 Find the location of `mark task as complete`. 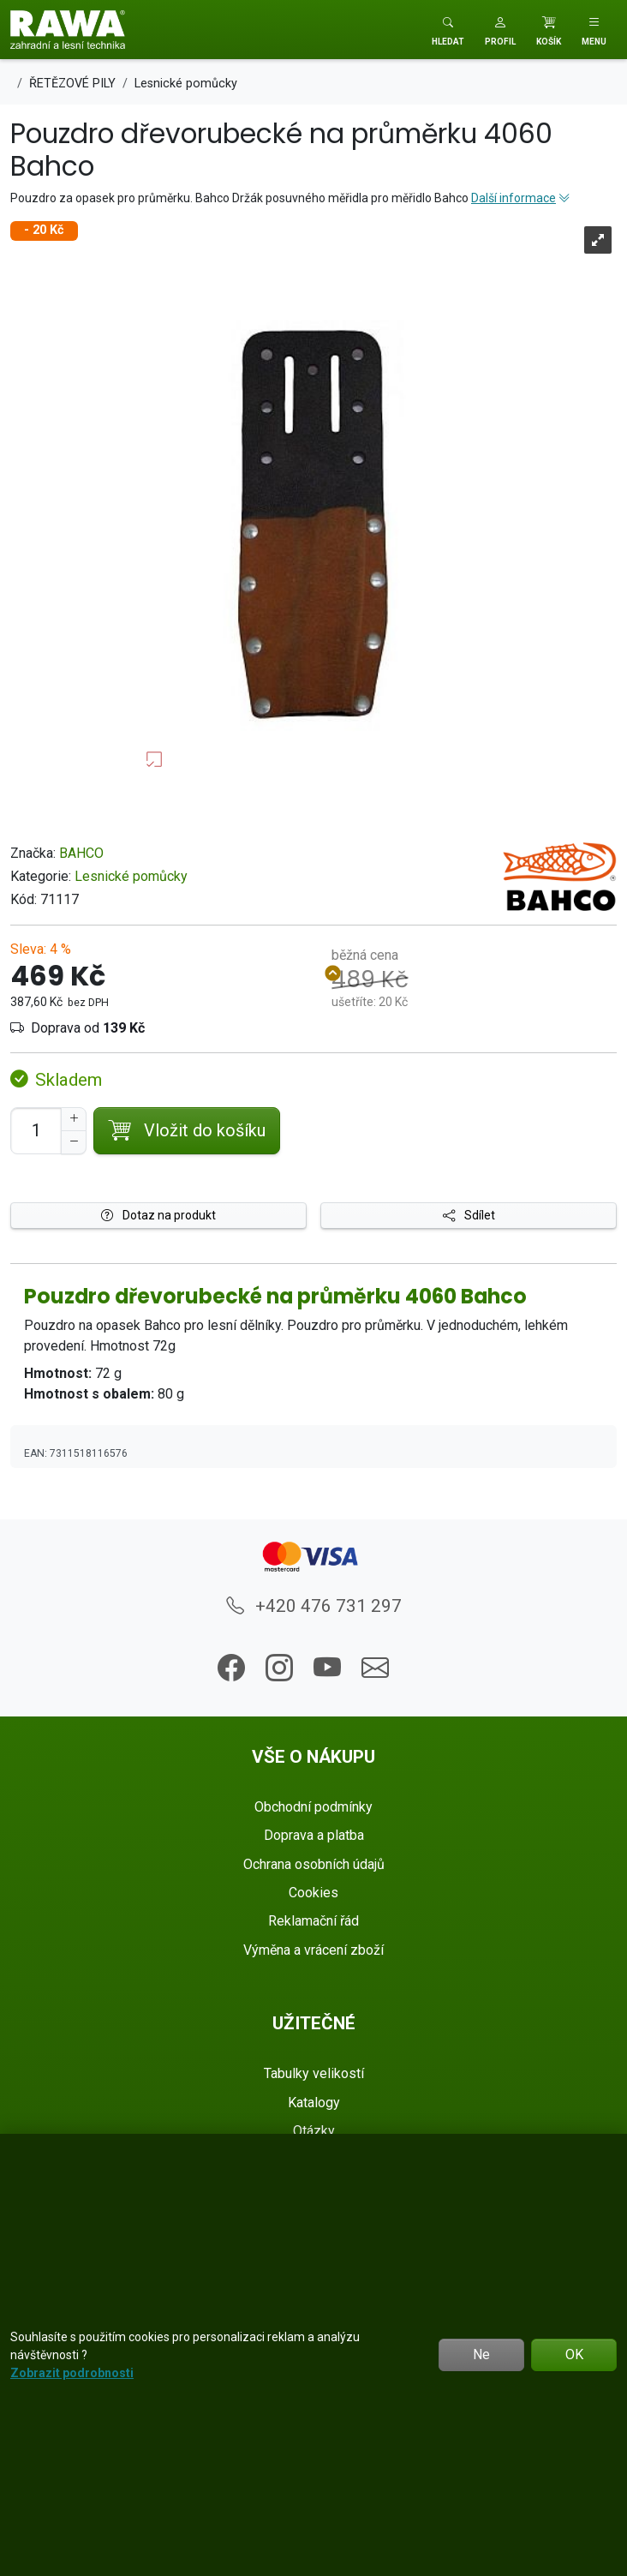

mark task as complete is located at coordinates (154, 759).